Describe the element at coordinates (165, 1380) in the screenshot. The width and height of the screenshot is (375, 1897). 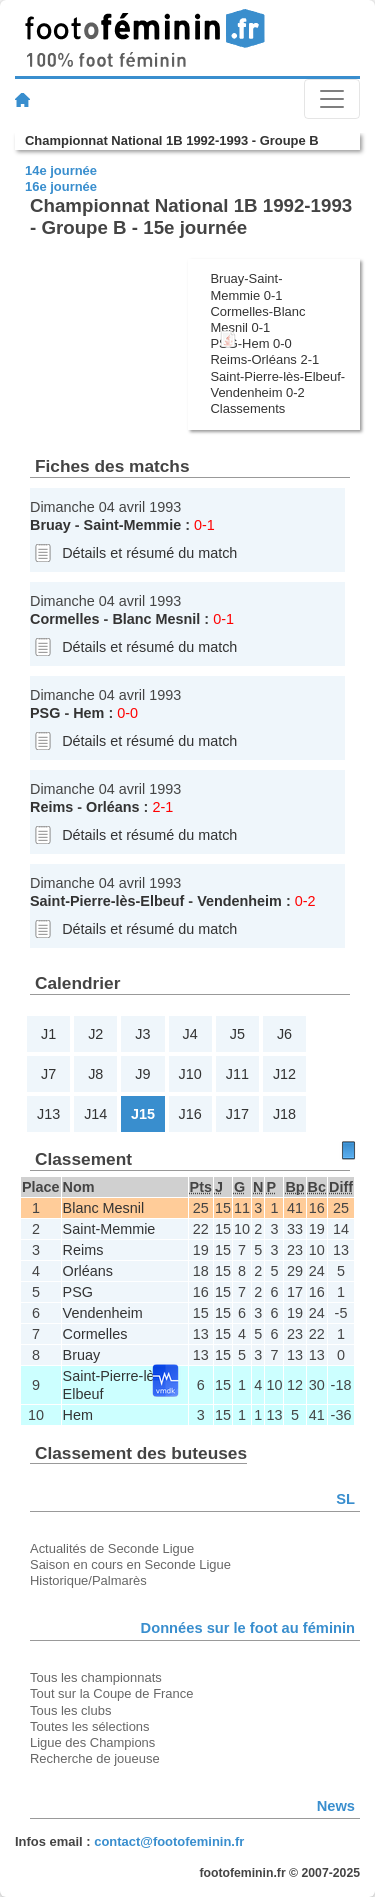
I see `virtualbox virtual disk image file` at that location.